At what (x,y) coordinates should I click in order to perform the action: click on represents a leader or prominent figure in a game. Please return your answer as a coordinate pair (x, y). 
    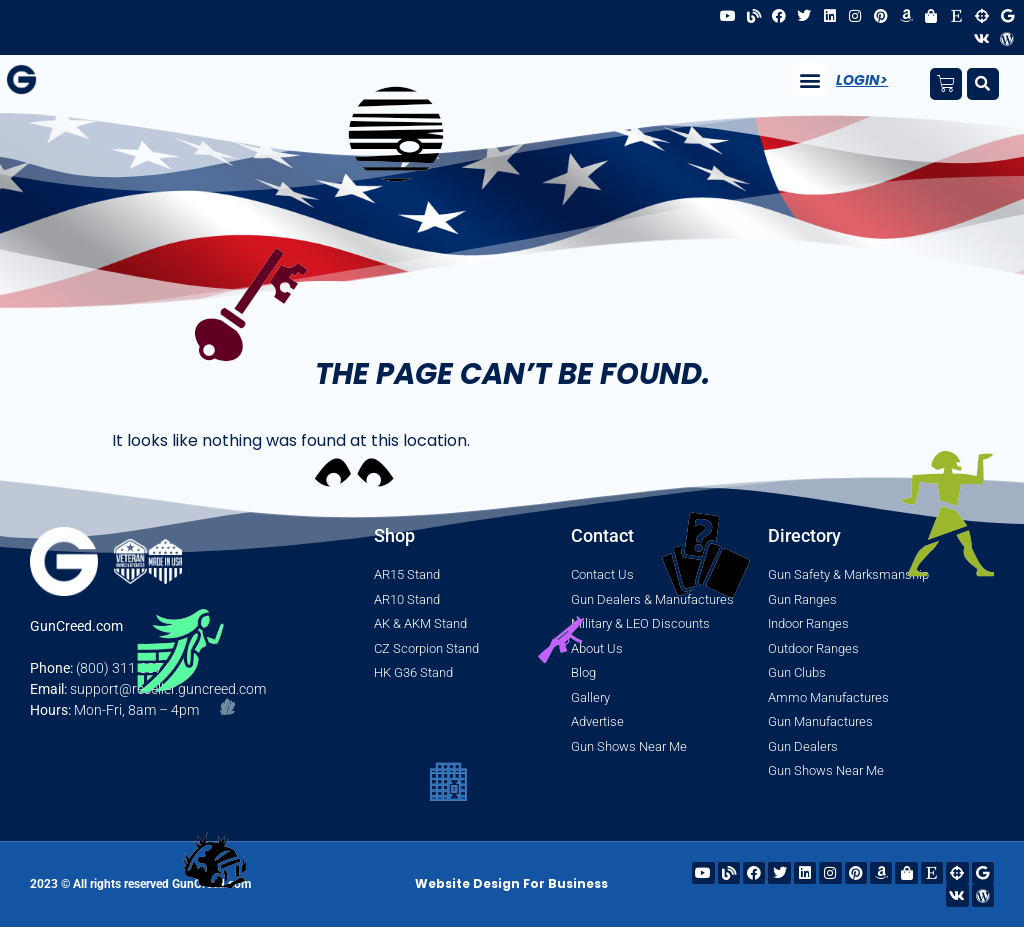
    Looking at the image, I should click on (180, 649).